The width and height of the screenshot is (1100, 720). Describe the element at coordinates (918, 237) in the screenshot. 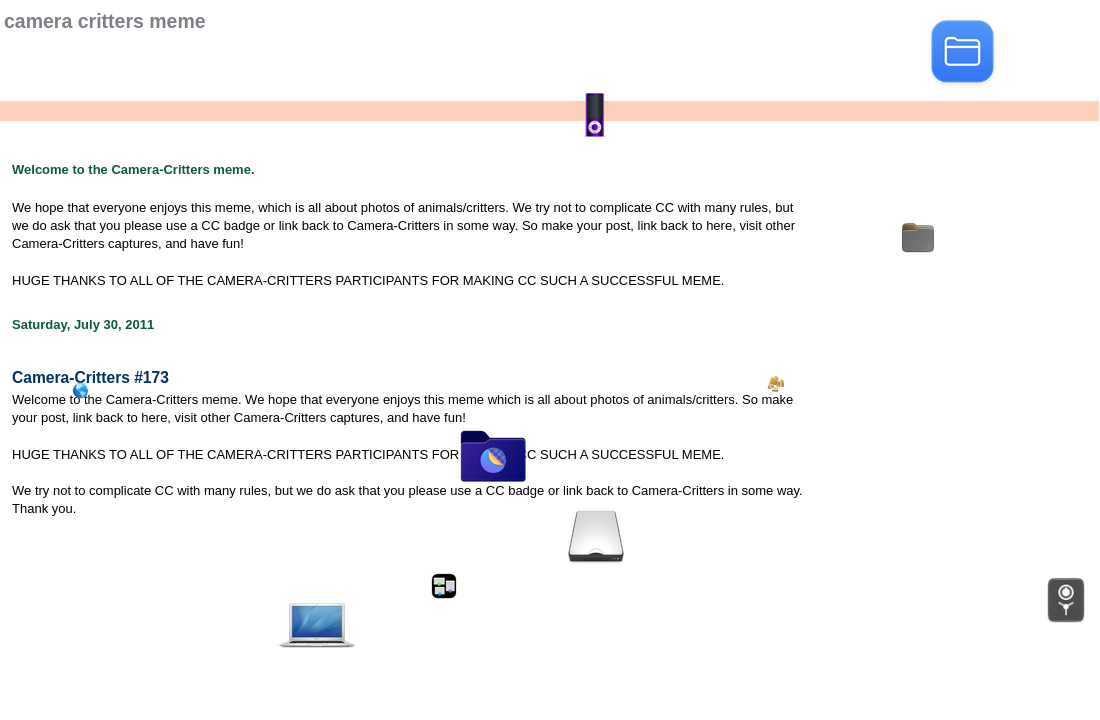

I see `open a folder to view its contents` at that location.